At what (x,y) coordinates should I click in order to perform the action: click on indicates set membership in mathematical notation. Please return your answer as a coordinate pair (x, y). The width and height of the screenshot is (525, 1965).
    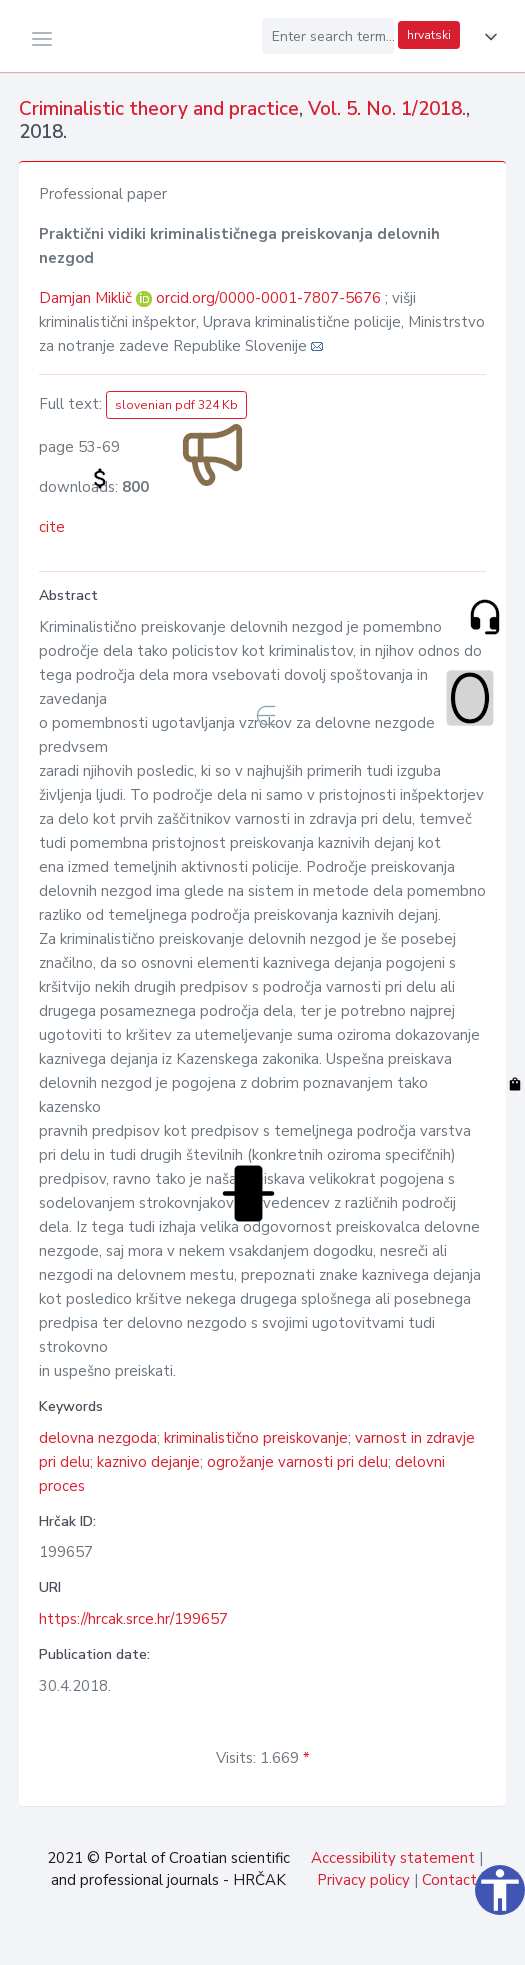
    Looking at the image, I should click on (266, 715).